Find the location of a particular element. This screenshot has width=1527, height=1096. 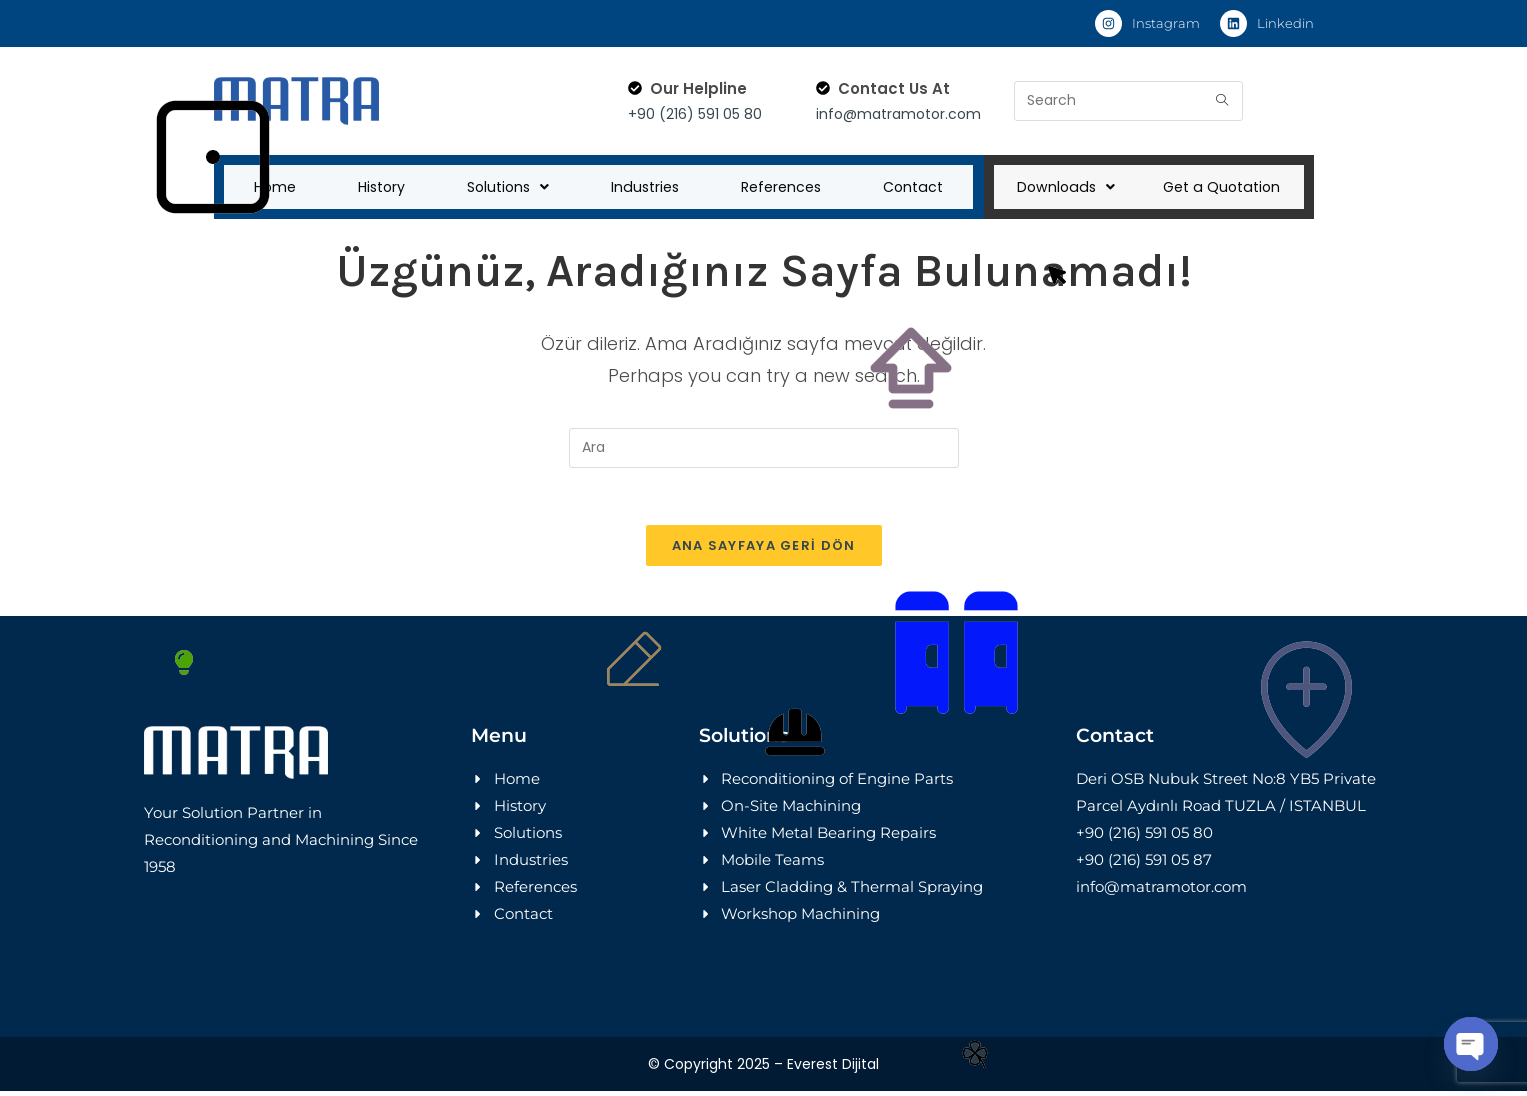

mouse cursor or pointer indicator is located at coordinates (1057, 275).